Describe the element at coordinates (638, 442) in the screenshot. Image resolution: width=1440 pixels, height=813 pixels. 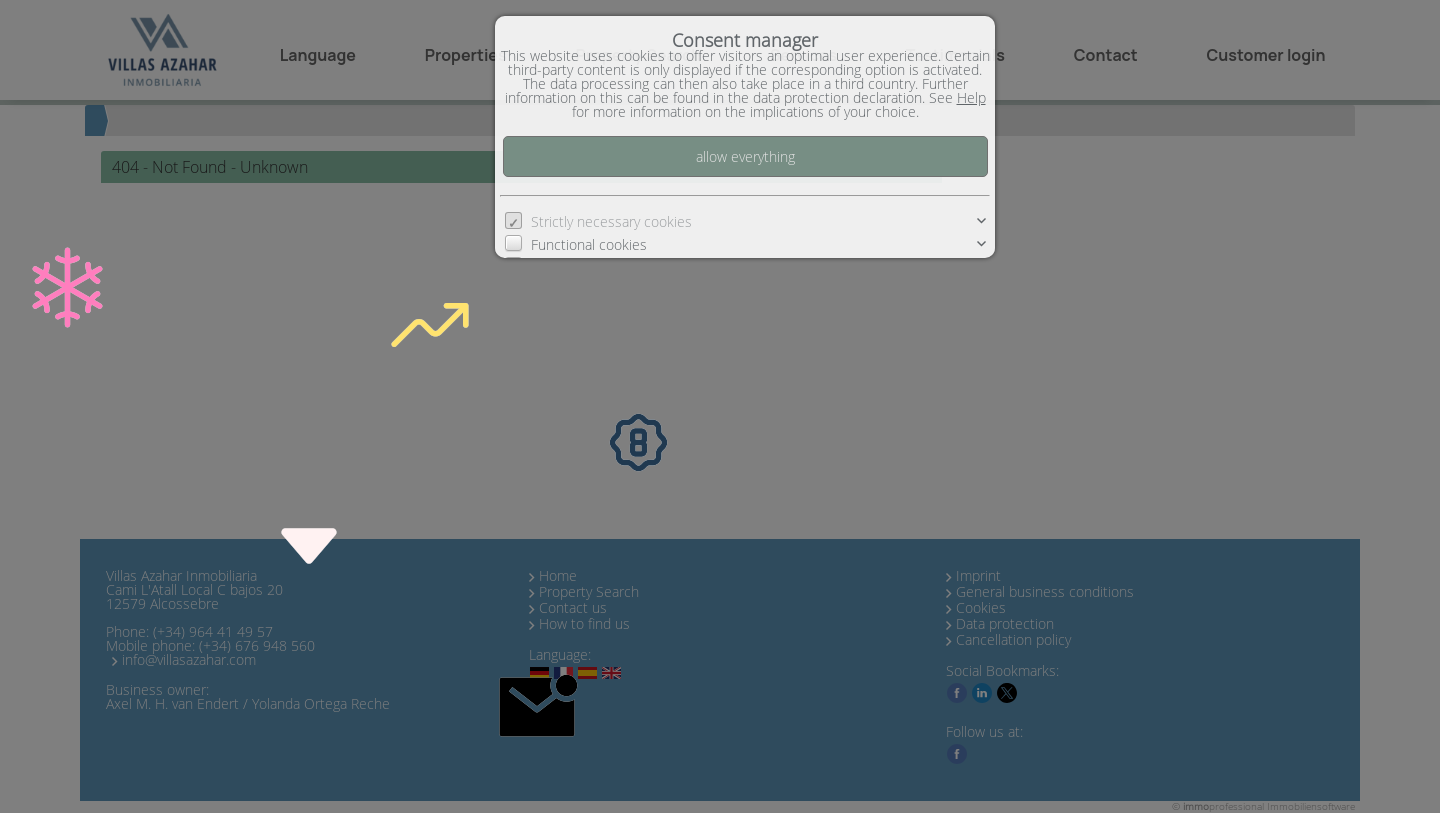
I see `indicates rank or position number 8` at that location.